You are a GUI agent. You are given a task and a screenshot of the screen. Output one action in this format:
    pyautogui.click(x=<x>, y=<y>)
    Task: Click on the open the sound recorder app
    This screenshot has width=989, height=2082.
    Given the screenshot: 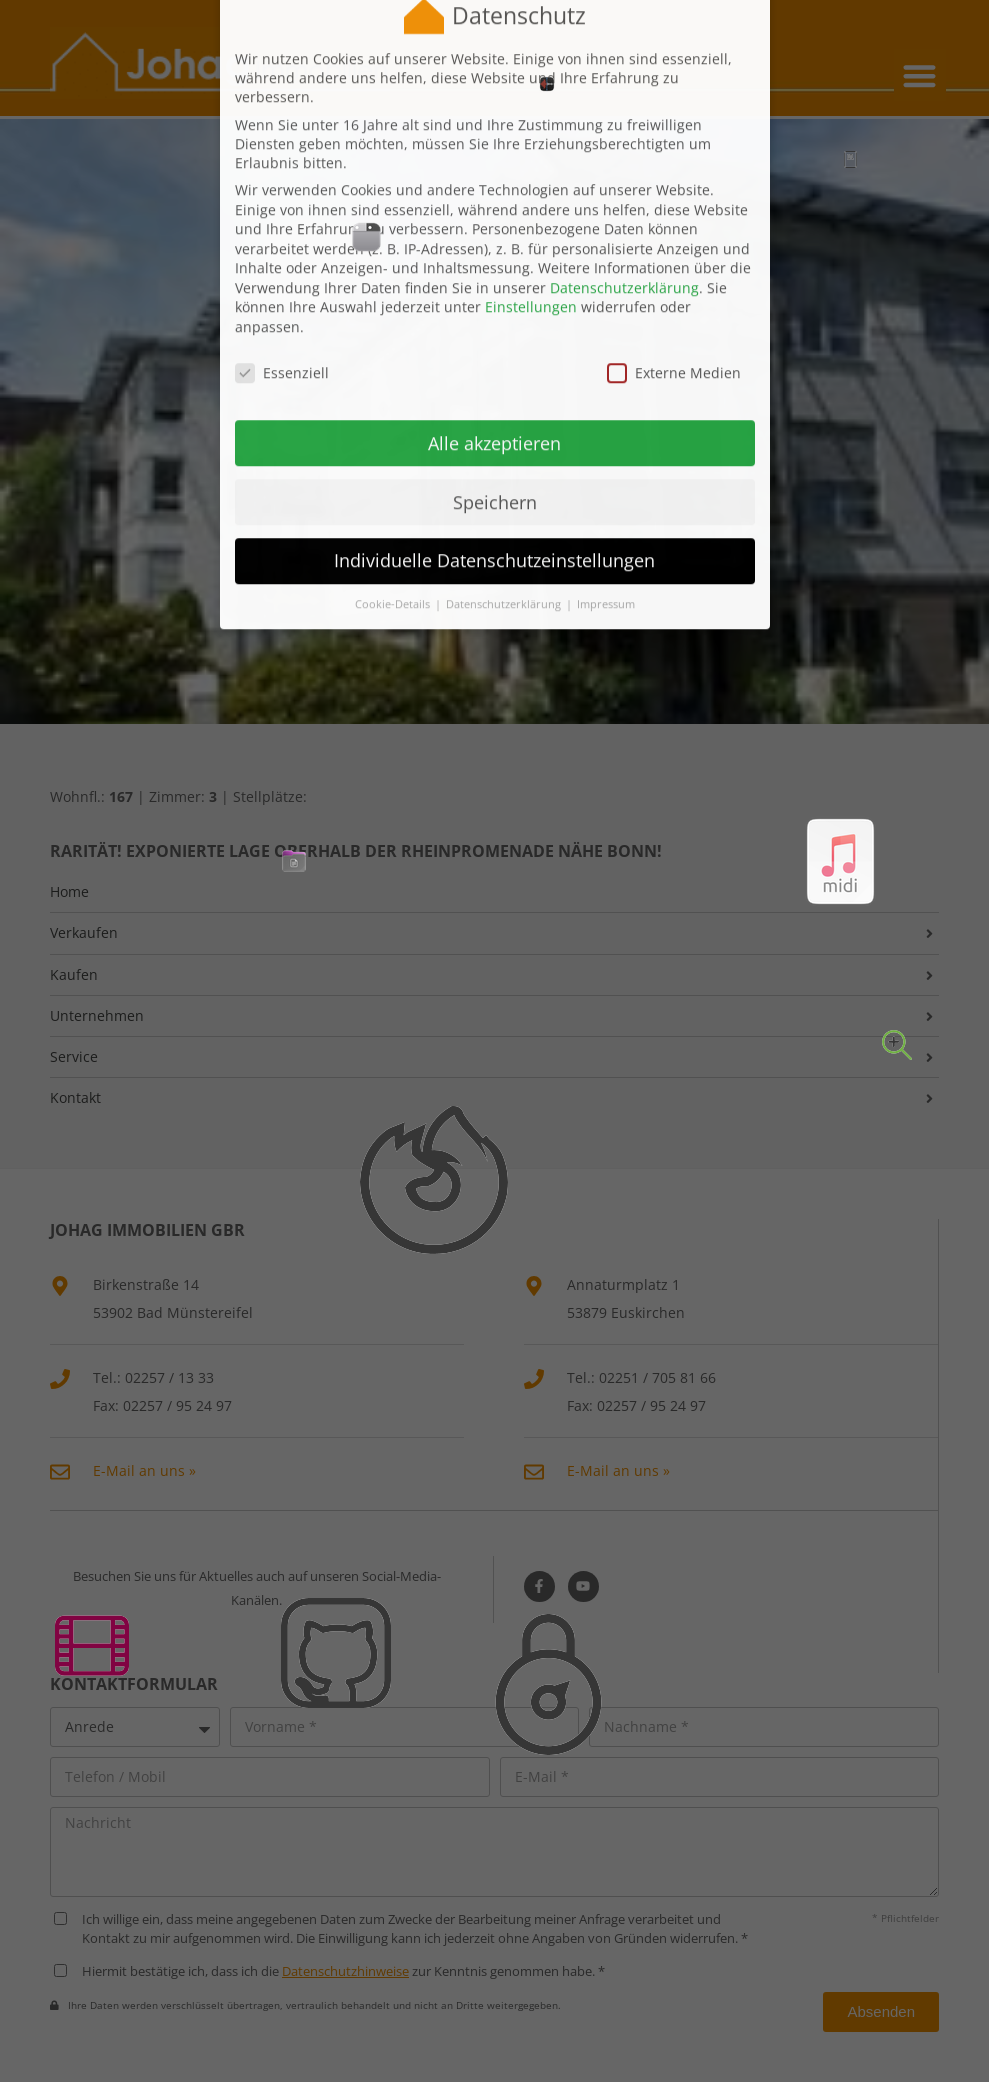 What is the action you would take?
    pyautogui.click(x=547, y=84)
    